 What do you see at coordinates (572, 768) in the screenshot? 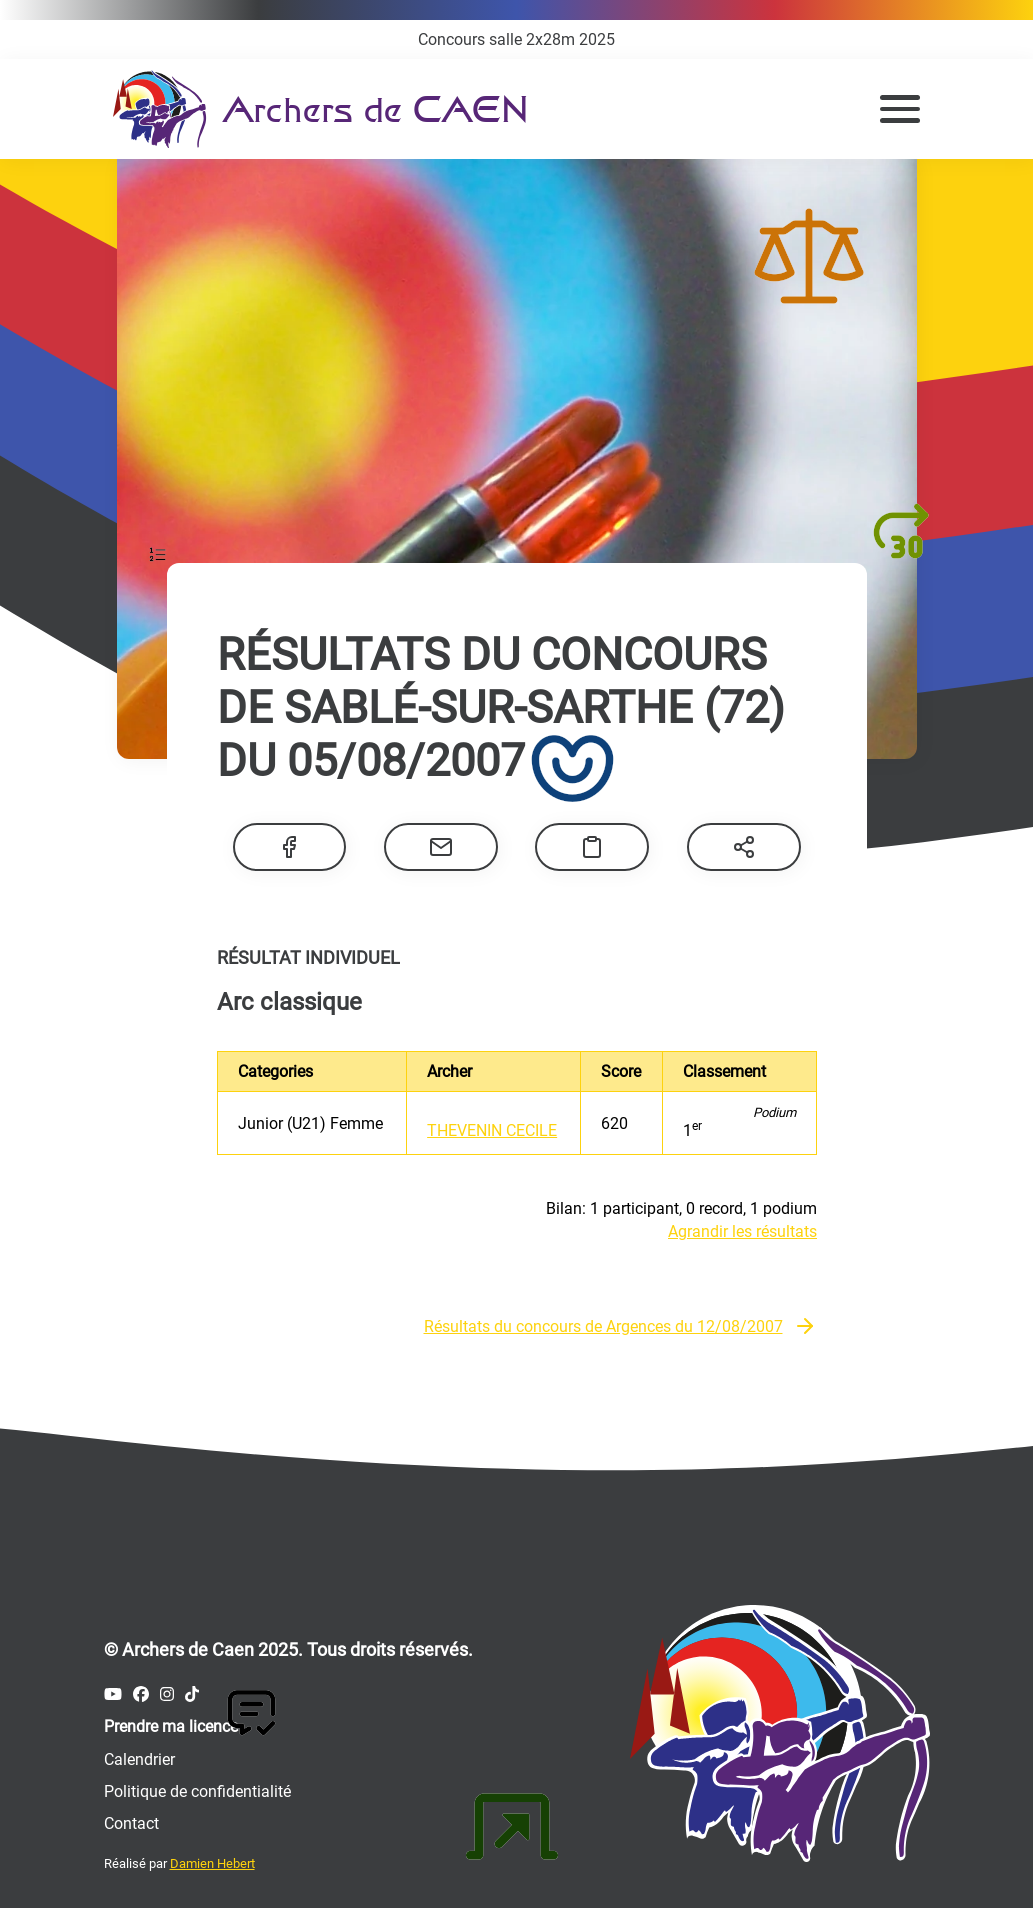
I see `open badoo dating app` at bounding box center [572, 768].